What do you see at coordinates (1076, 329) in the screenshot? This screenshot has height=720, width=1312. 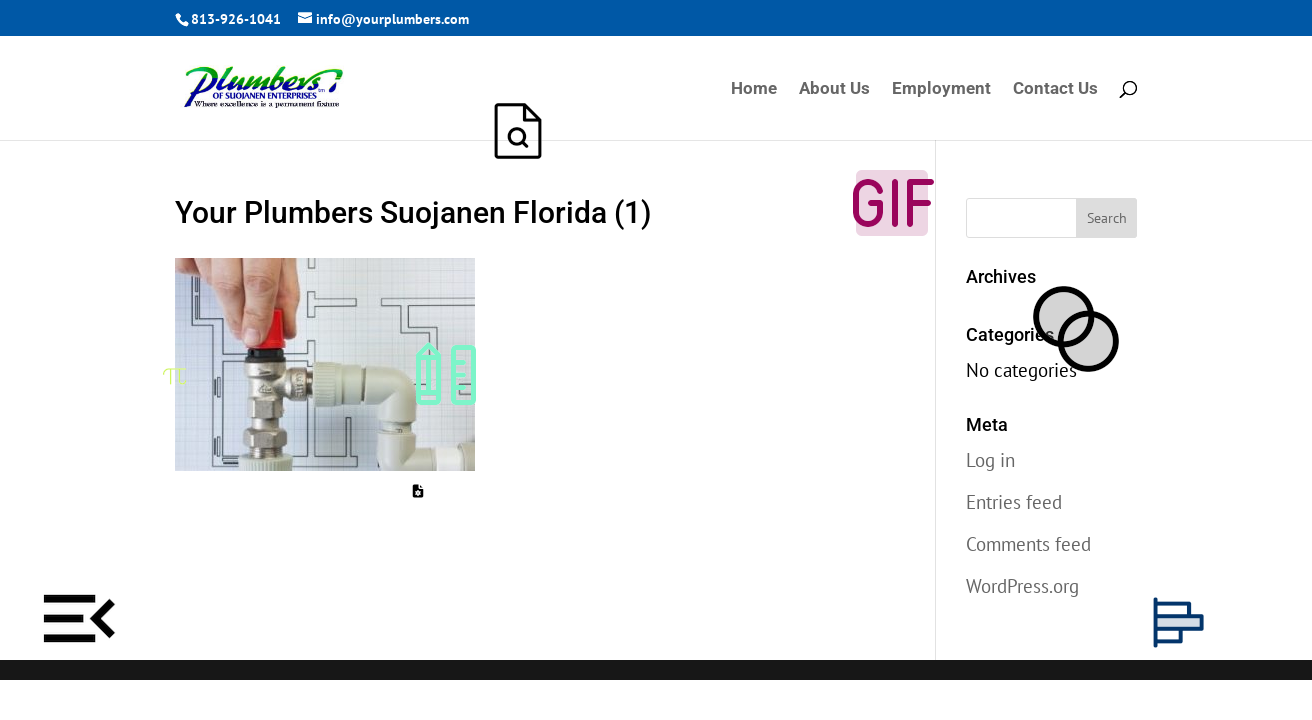 I see `merge or combine selected objects` at bounding box center [1076, 329].